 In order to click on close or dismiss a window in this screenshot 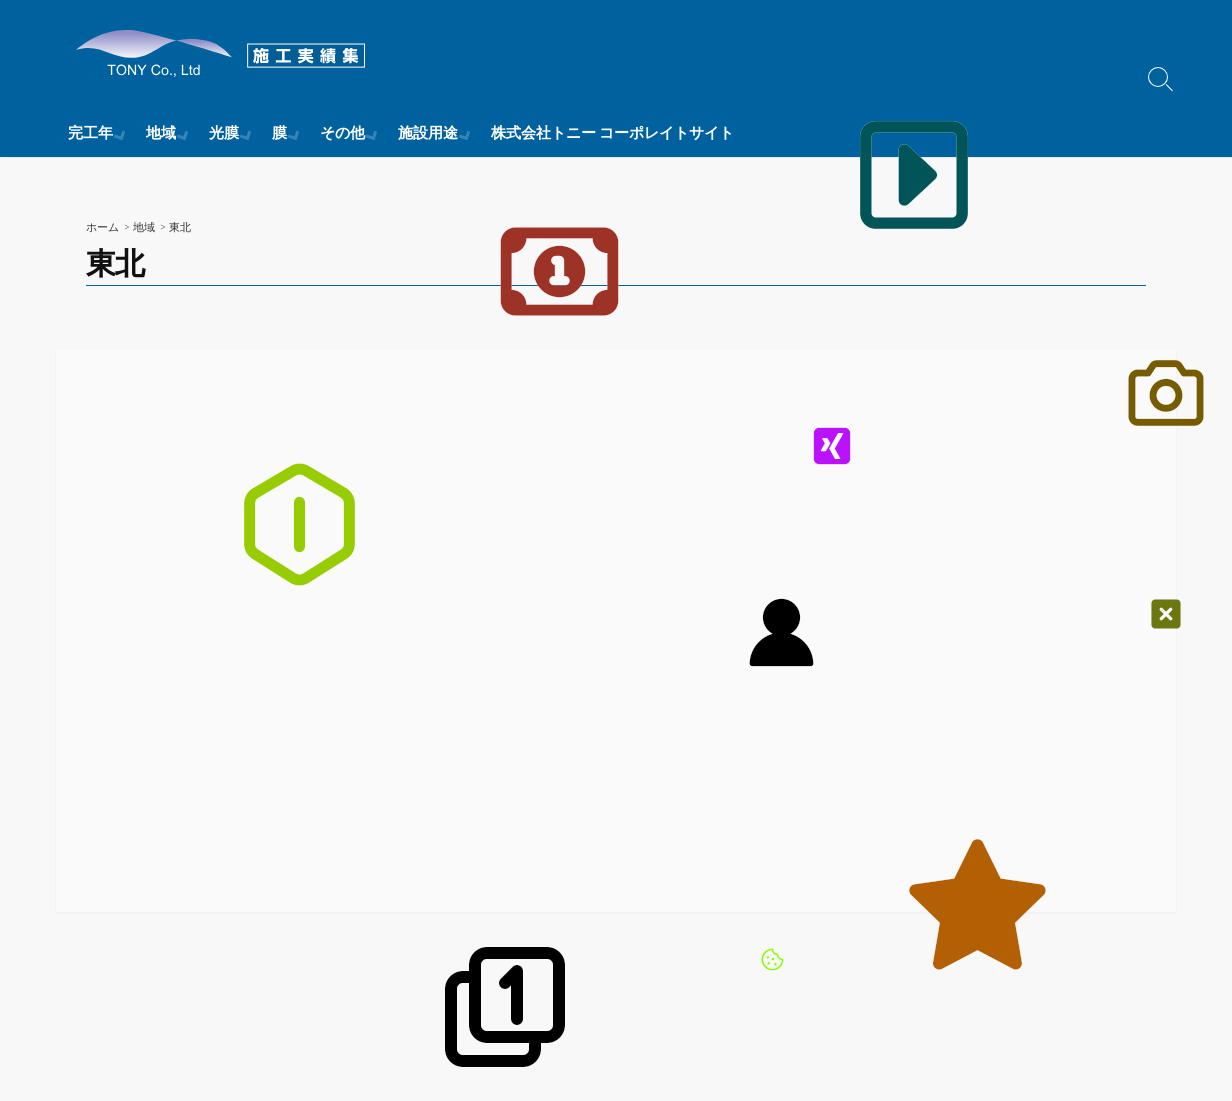, I will do `click(1166, 614)`.